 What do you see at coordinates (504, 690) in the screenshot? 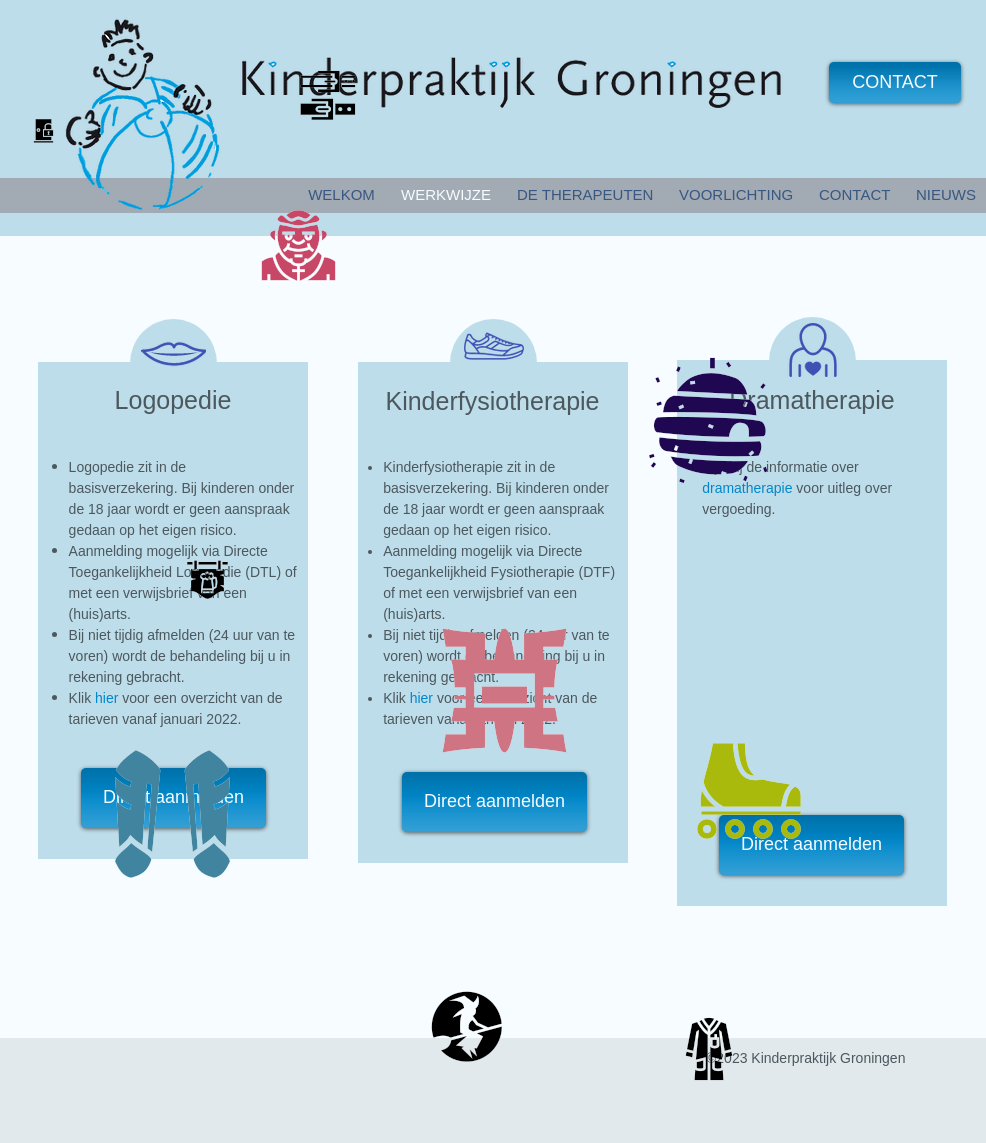
I see `abstract game element or power-up icon` at bounding box center [504, 690].